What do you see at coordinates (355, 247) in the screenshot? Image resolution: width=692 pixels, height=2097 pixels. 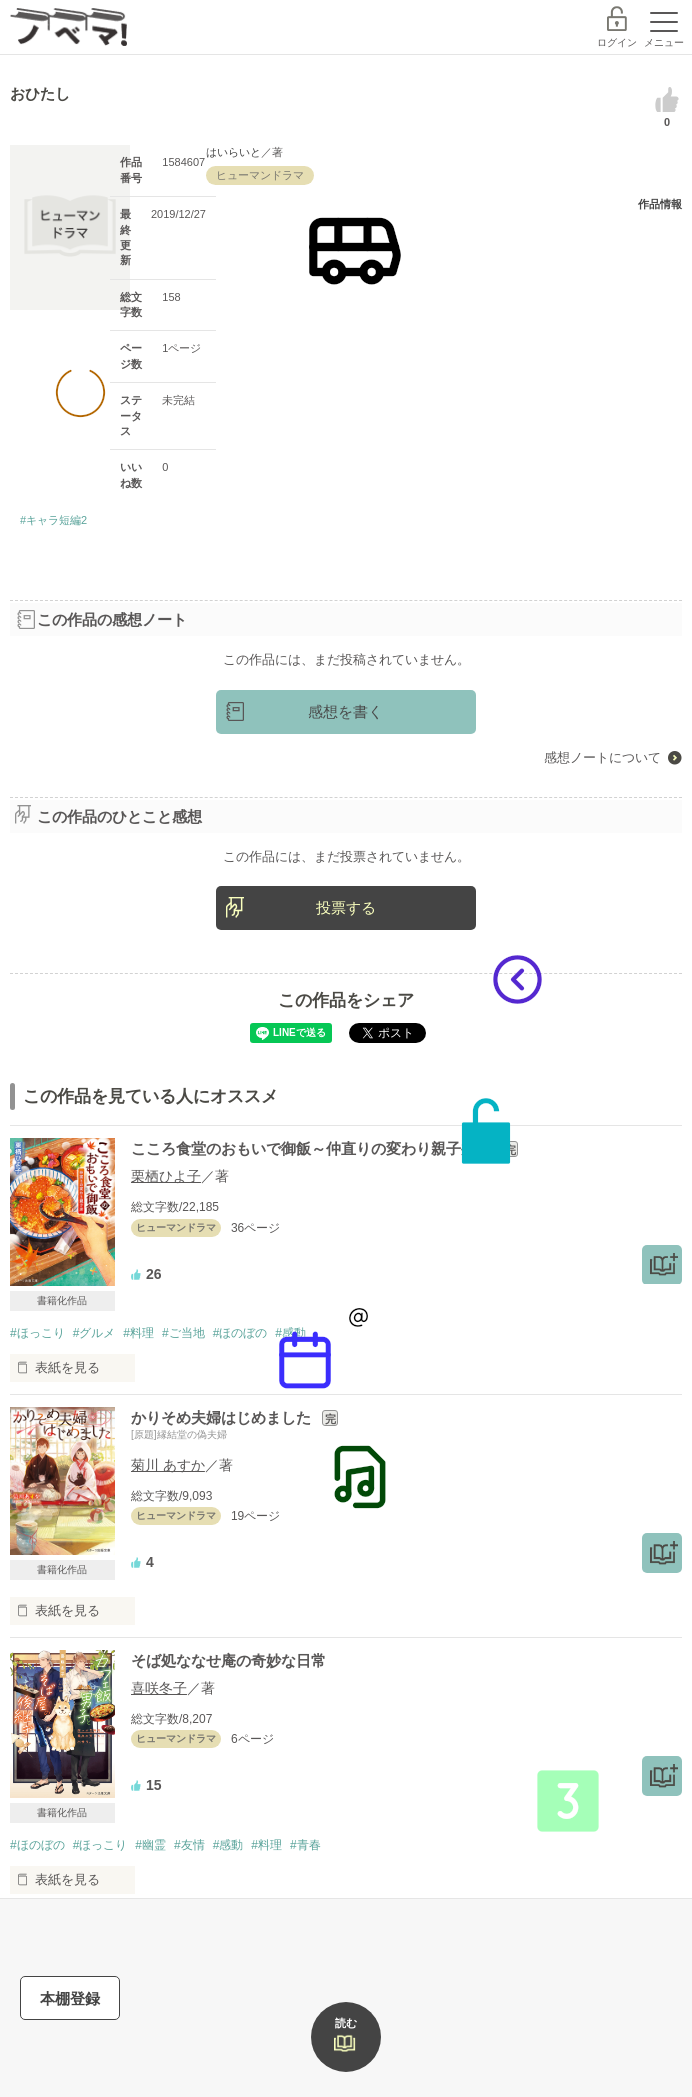 I see `view public transit options` at bounding box center [355, 247].